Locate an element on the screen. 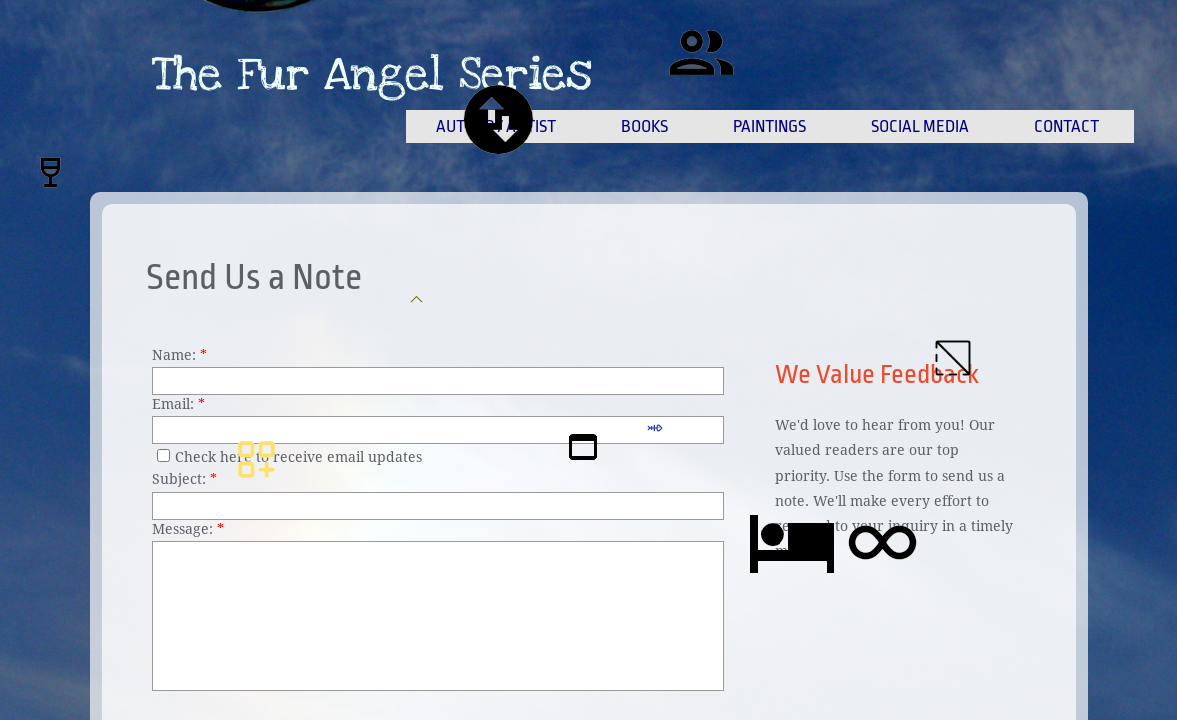 This screenshot has height=720, width=1177. open a web browser or webpage is located at coordinates (583, 447).